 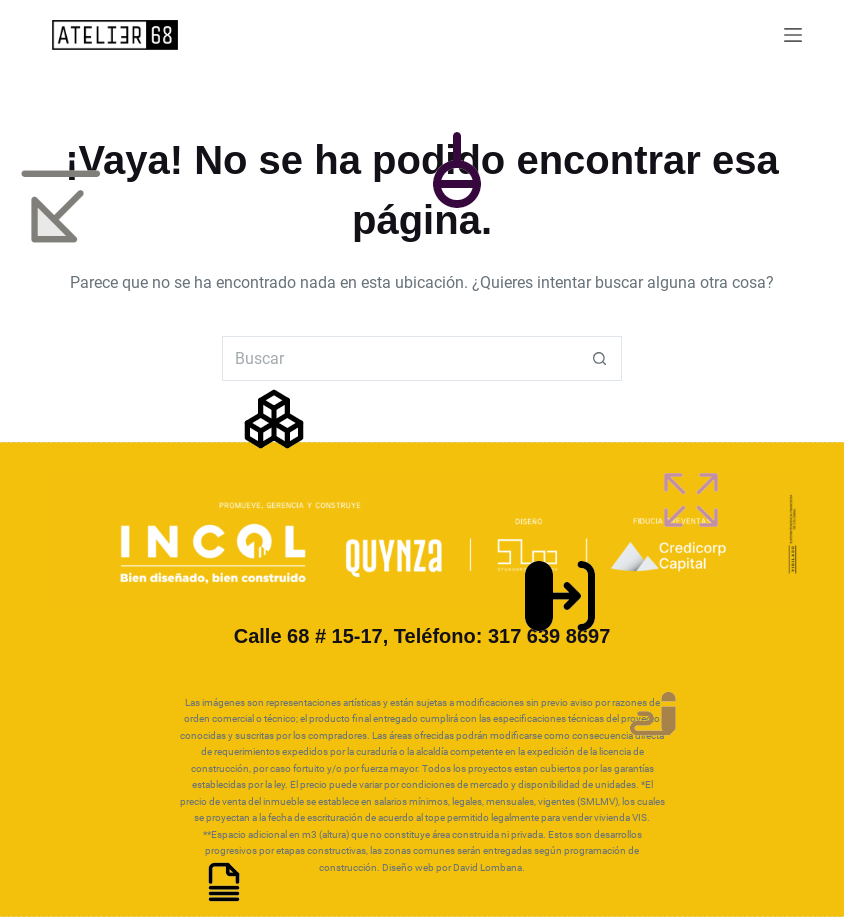 I want to click on expand to fullscreen mode, so click(x=691, y=500).